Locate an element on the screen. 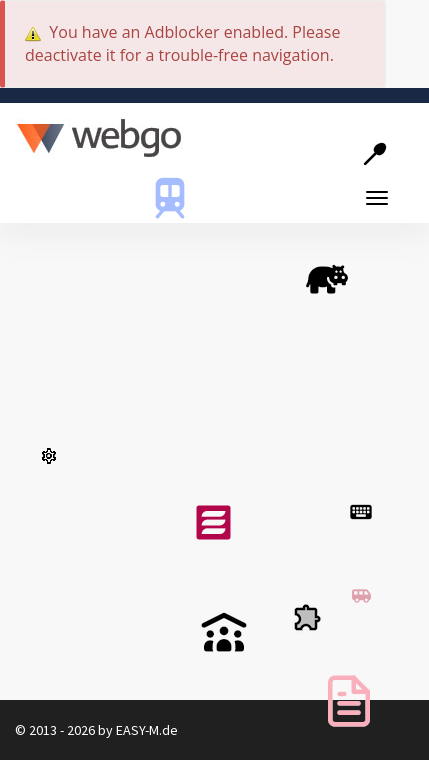 Image resolution: width=429 pixels, height=760 pixels. access shuttle or transportation services is located at coordinates (361, 595).